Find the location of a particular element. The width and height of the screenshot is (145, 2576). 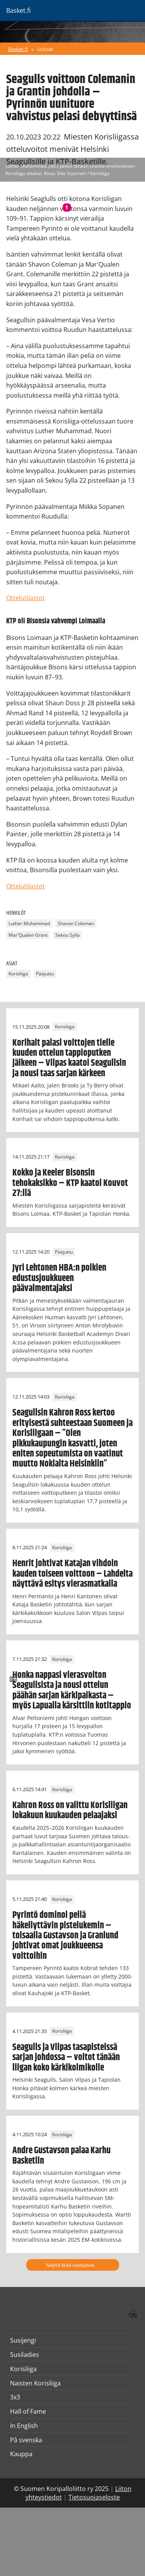

access farm or agricultural settings is located at coordinates (132, 2314).